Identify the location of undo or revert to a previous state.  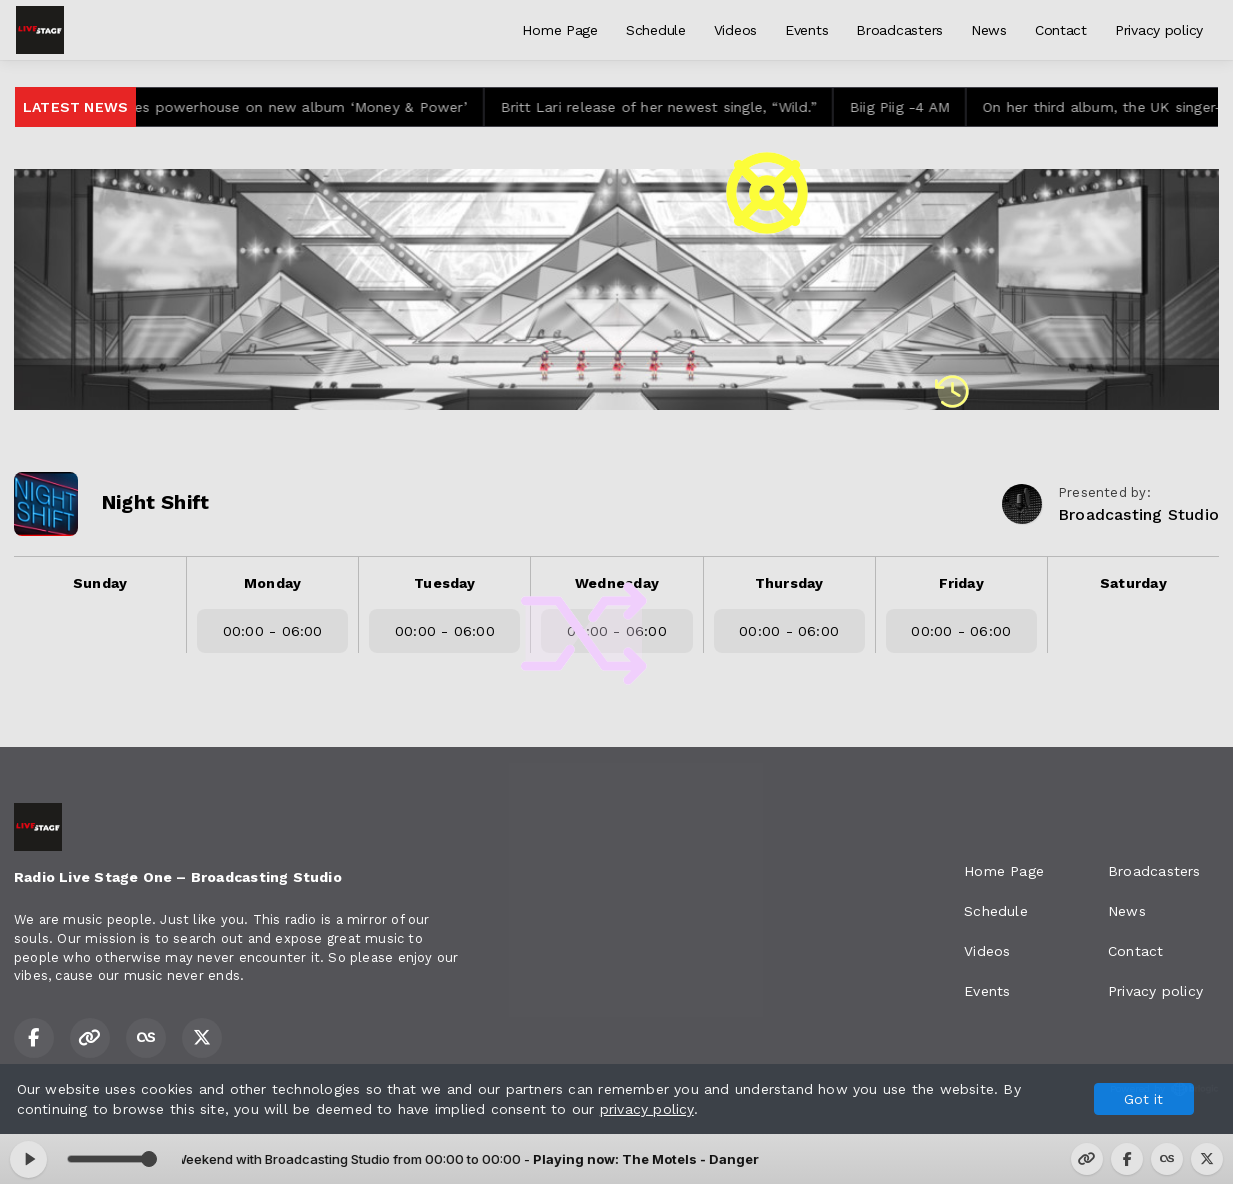
(952, 391).